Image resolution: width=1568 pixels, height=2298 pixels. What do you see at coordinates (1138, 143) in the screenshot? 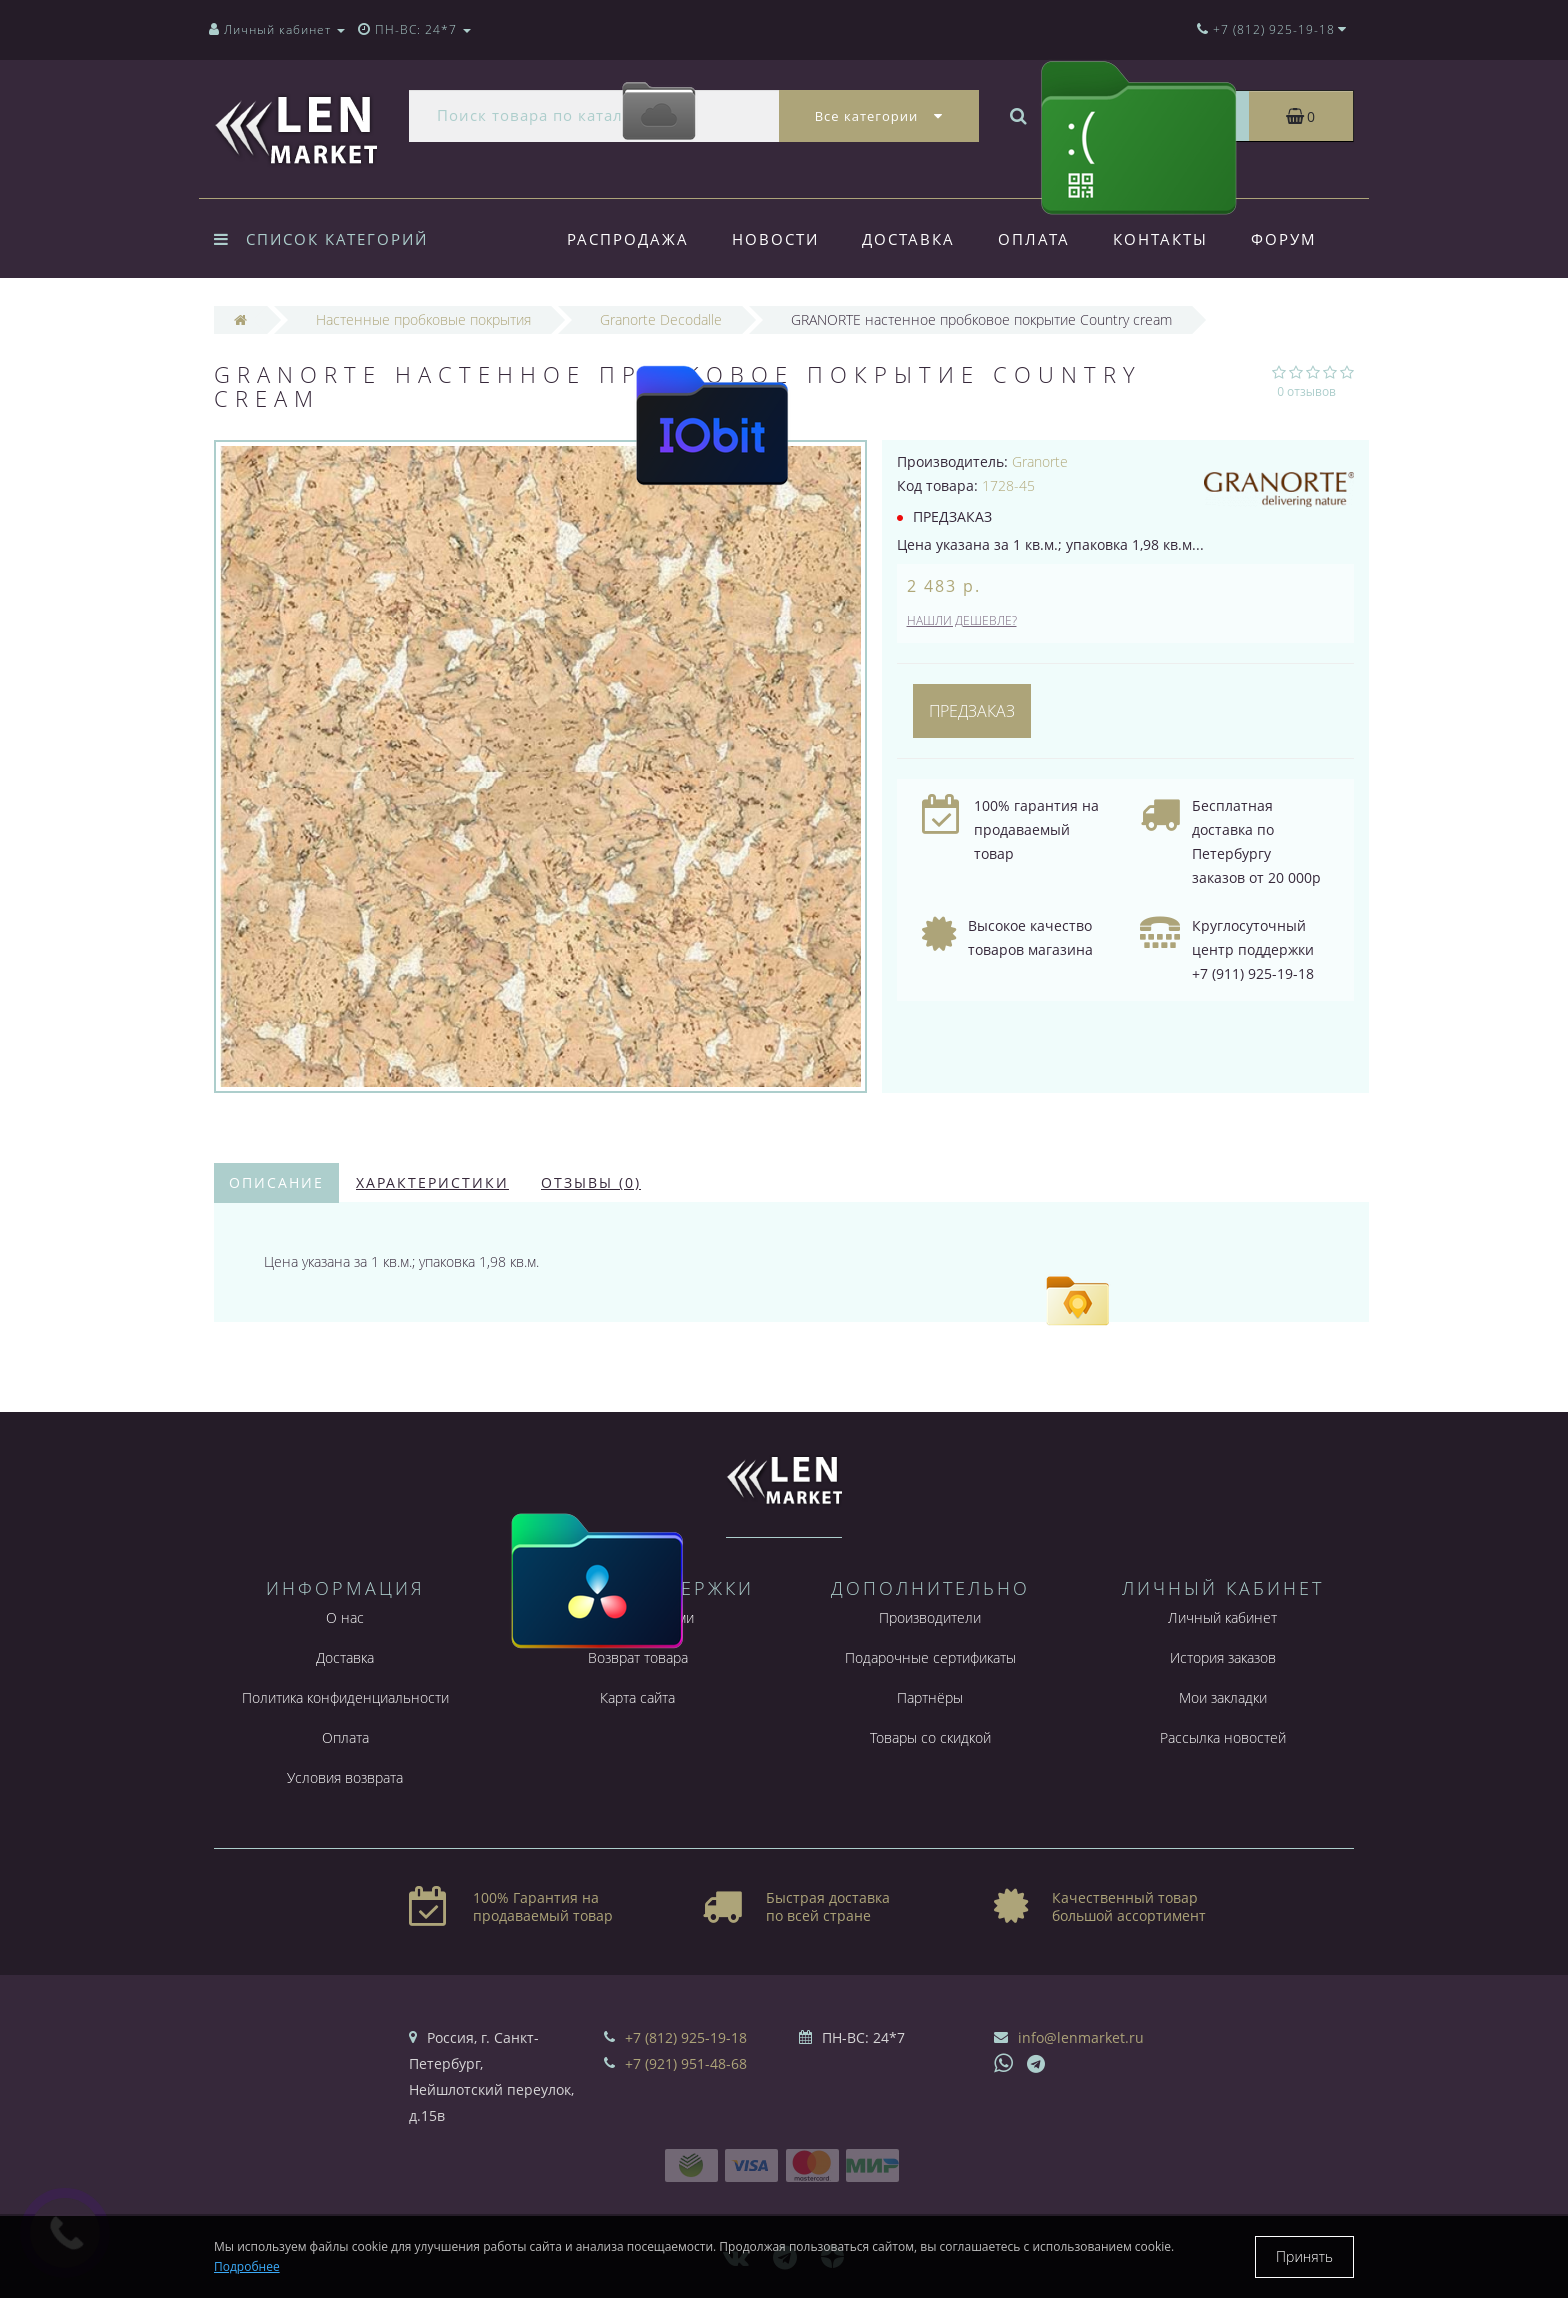
I see `folder containing windows insider or beta system files` at bounding box center [1138, 143].